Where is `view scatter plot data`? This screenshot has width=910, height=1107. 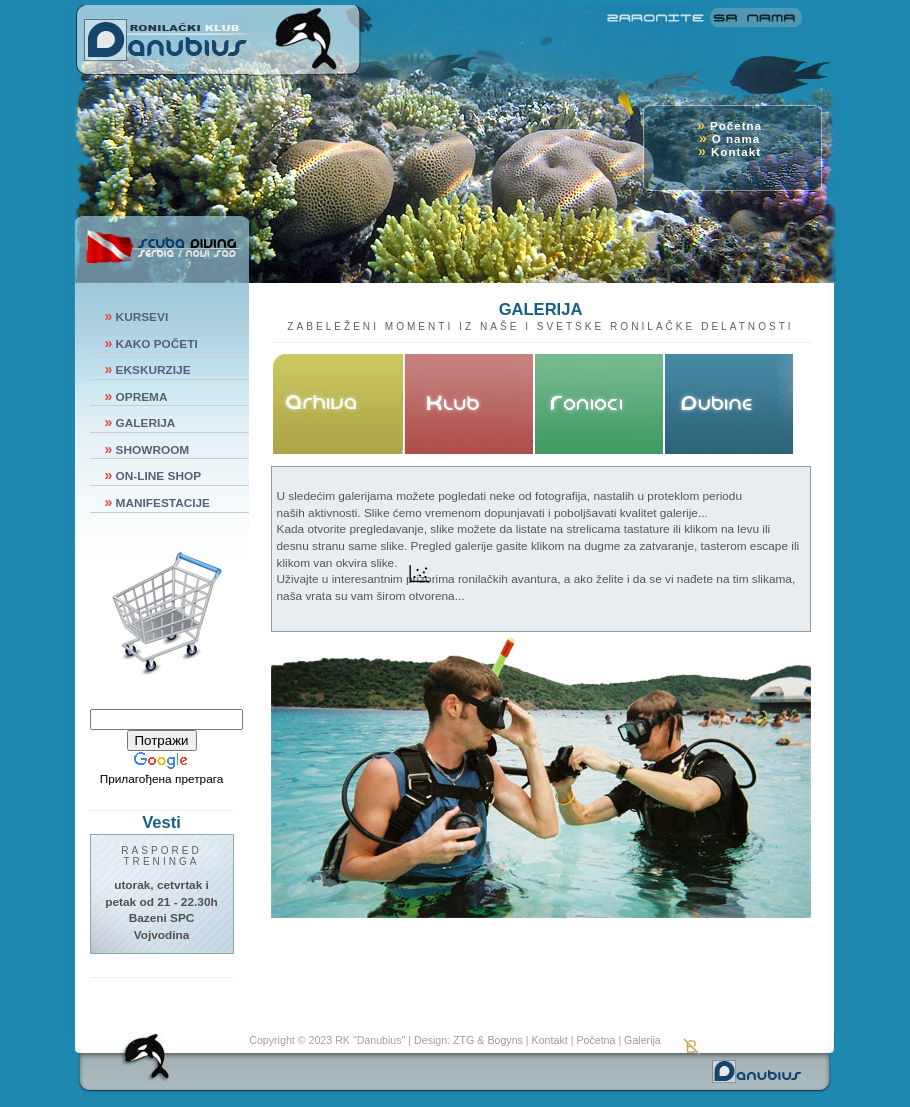
view scatter plot data is located at coordinates (419, 573).